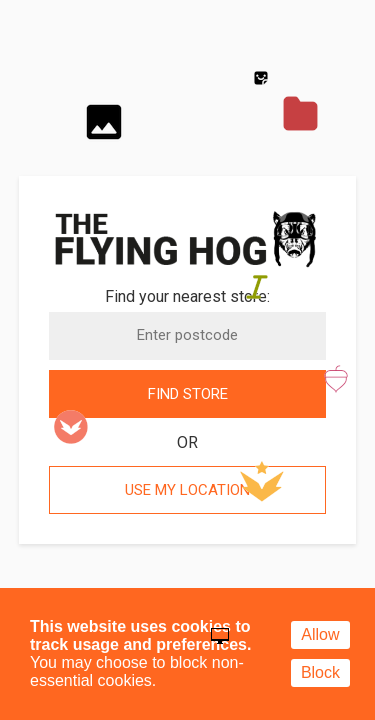  What do you see at coordinates (104, 122) in the screenshot?
I see `view photos or images` at bounding box center [104, 122].